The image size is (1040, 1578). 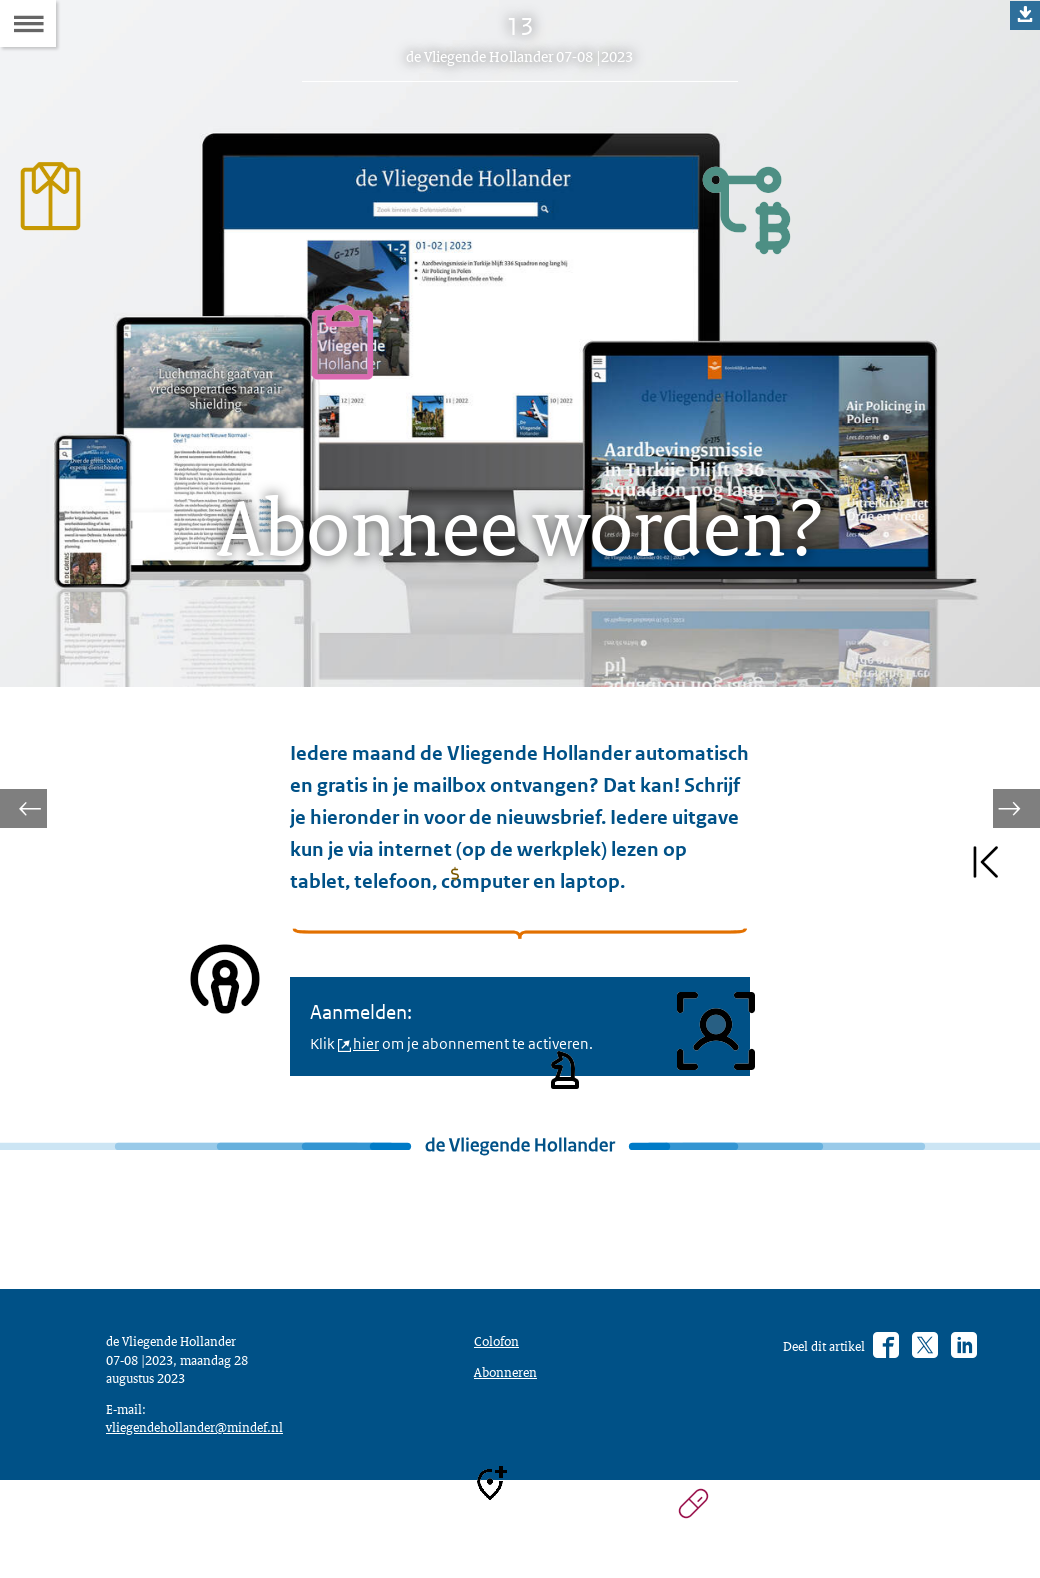 What do you see at coordinates (225, 979) in the screenshot?
I see `open Apple Podcasts app` at bounding box center [225, 979].